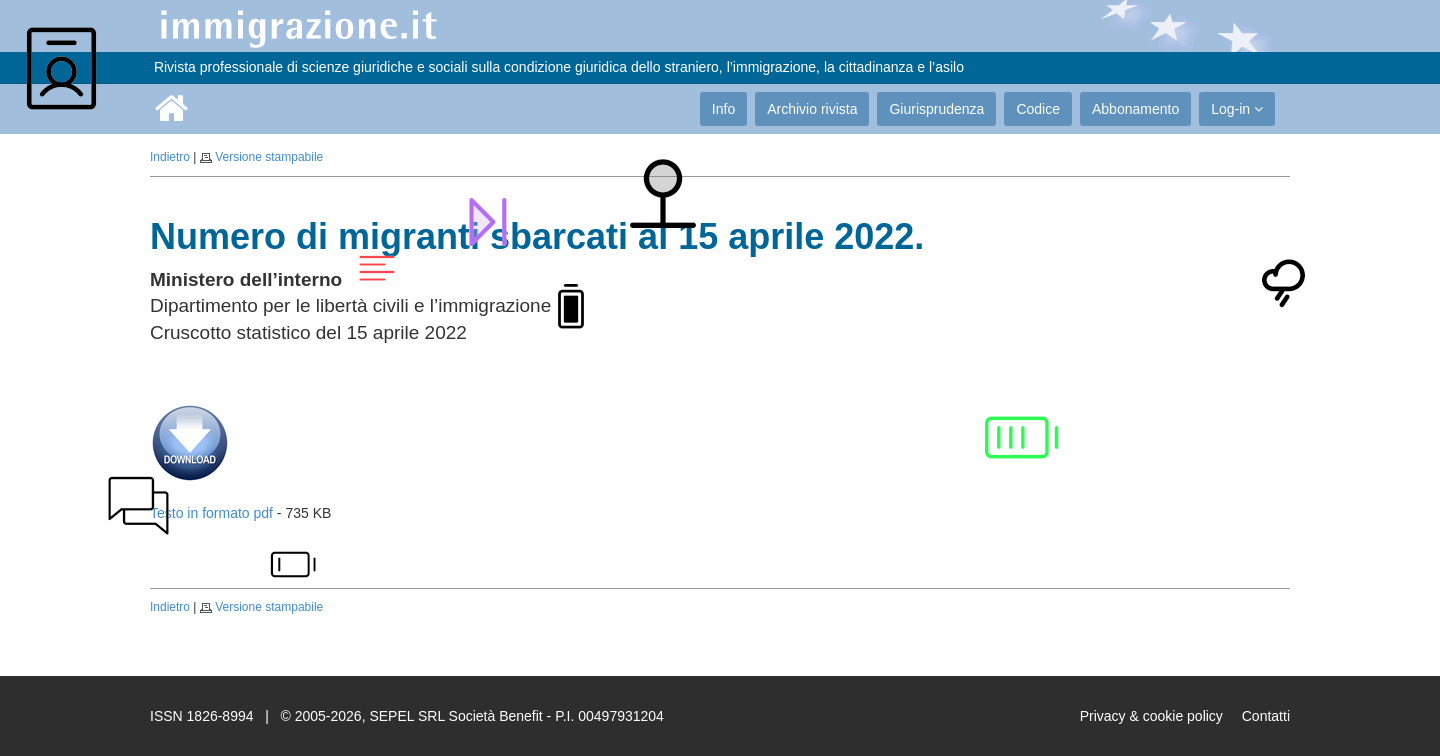 The height and width of the screenshot is (756, 1440). What do you see at coordinates (377, 269) in the screenshot?
I see `align text to the left` at bounding box center [377, 269].